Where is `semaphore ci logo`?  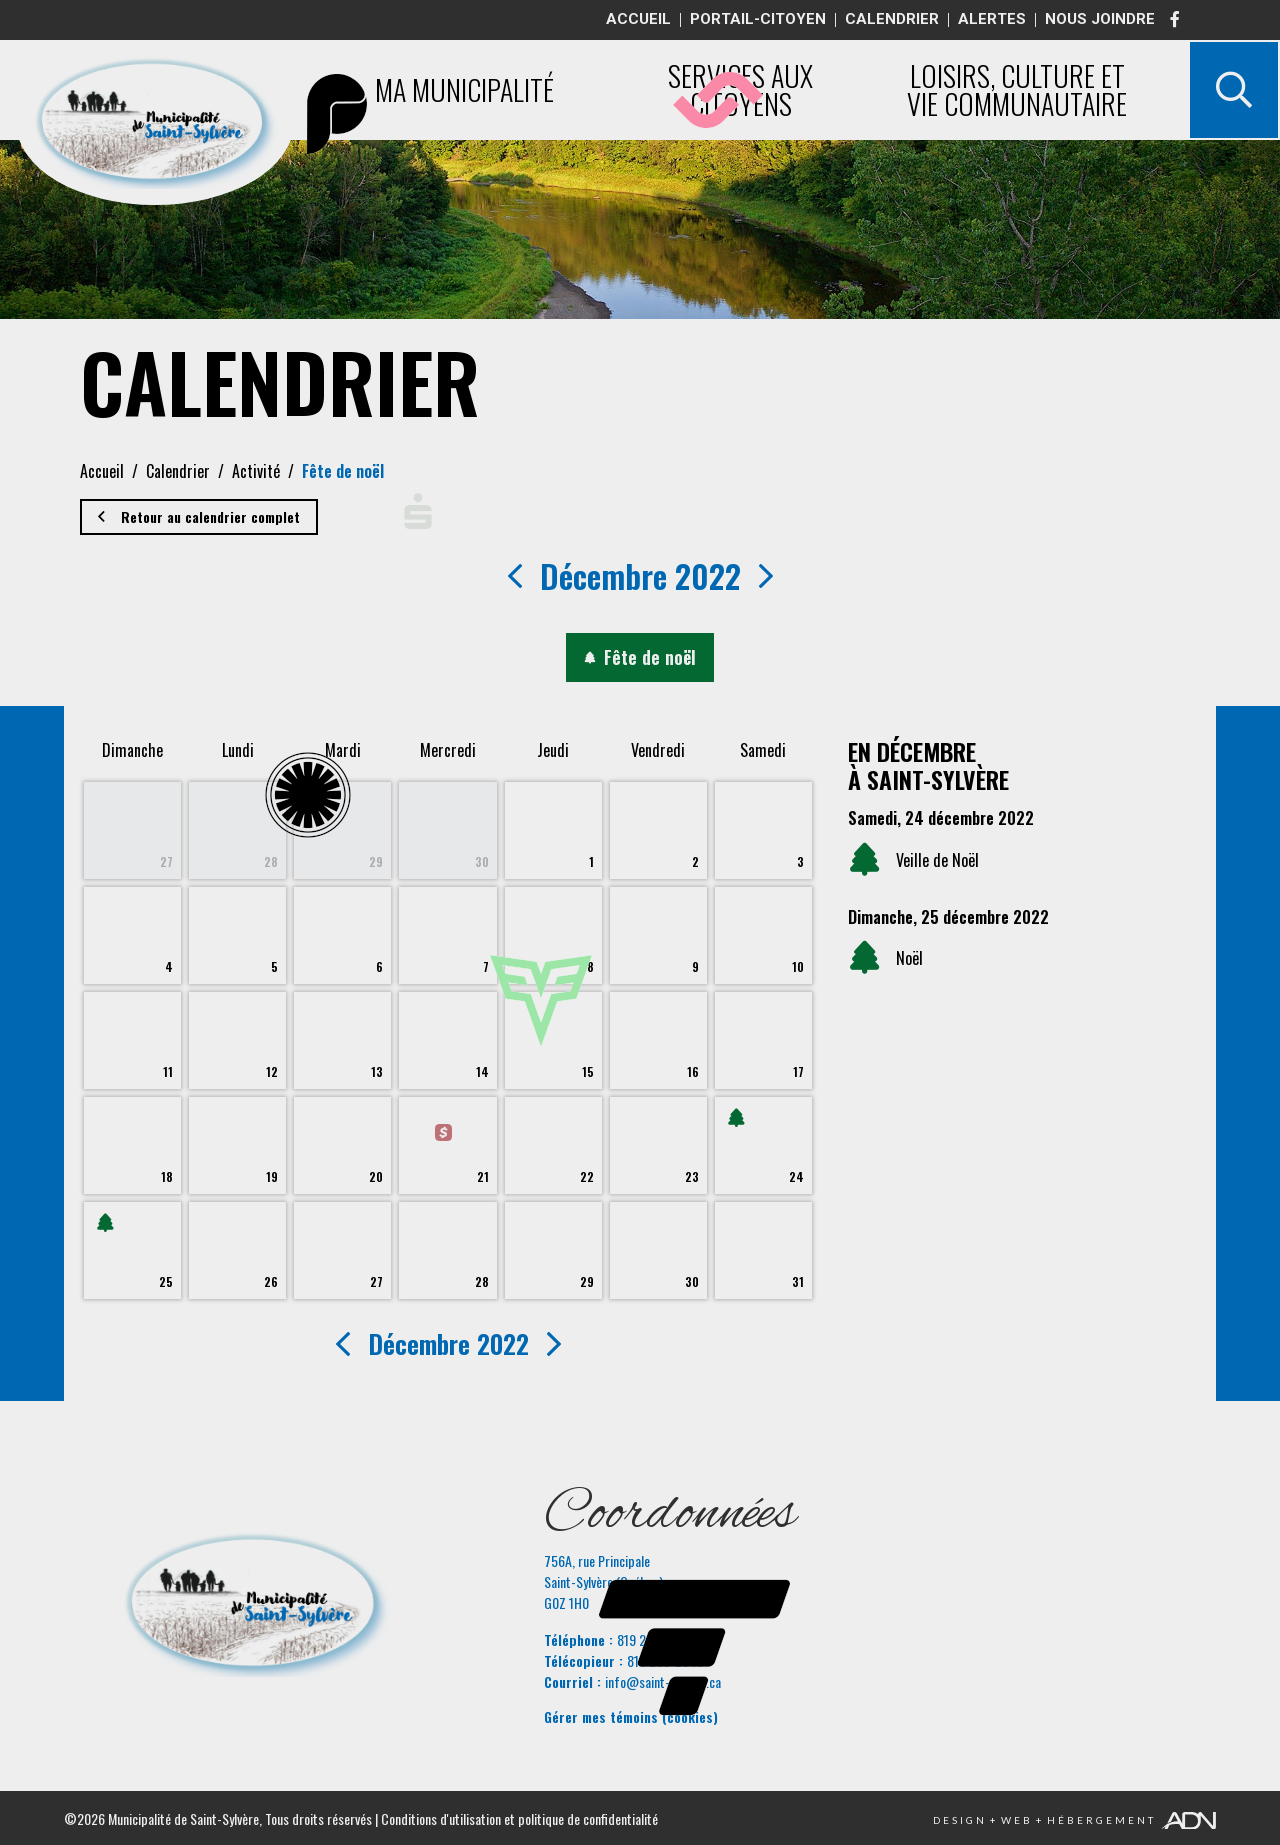 semaphore ci logo is located at coordinates (718, 100).